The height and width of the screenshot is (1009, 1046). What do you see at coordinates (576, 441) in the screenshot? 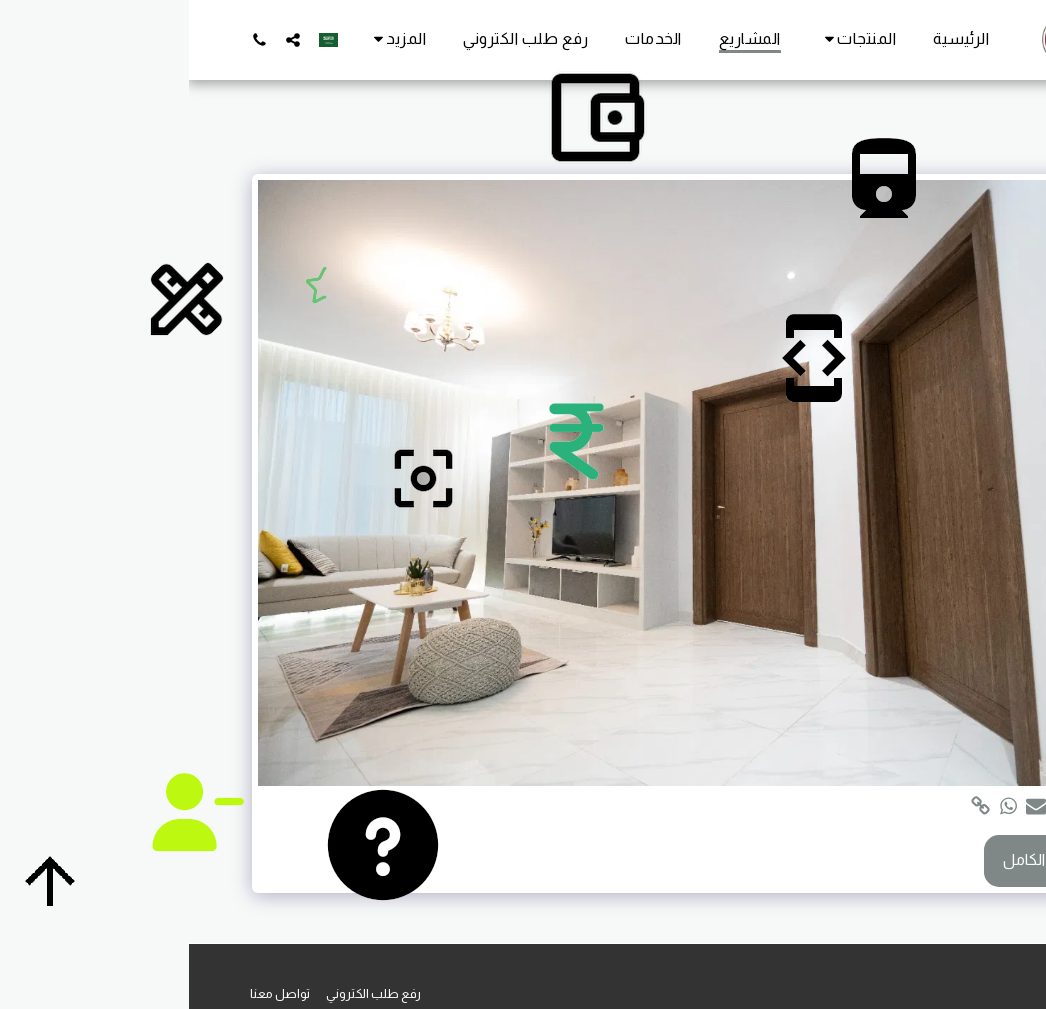
I see `view price in indian rupees` at bounding box center [576, 441].